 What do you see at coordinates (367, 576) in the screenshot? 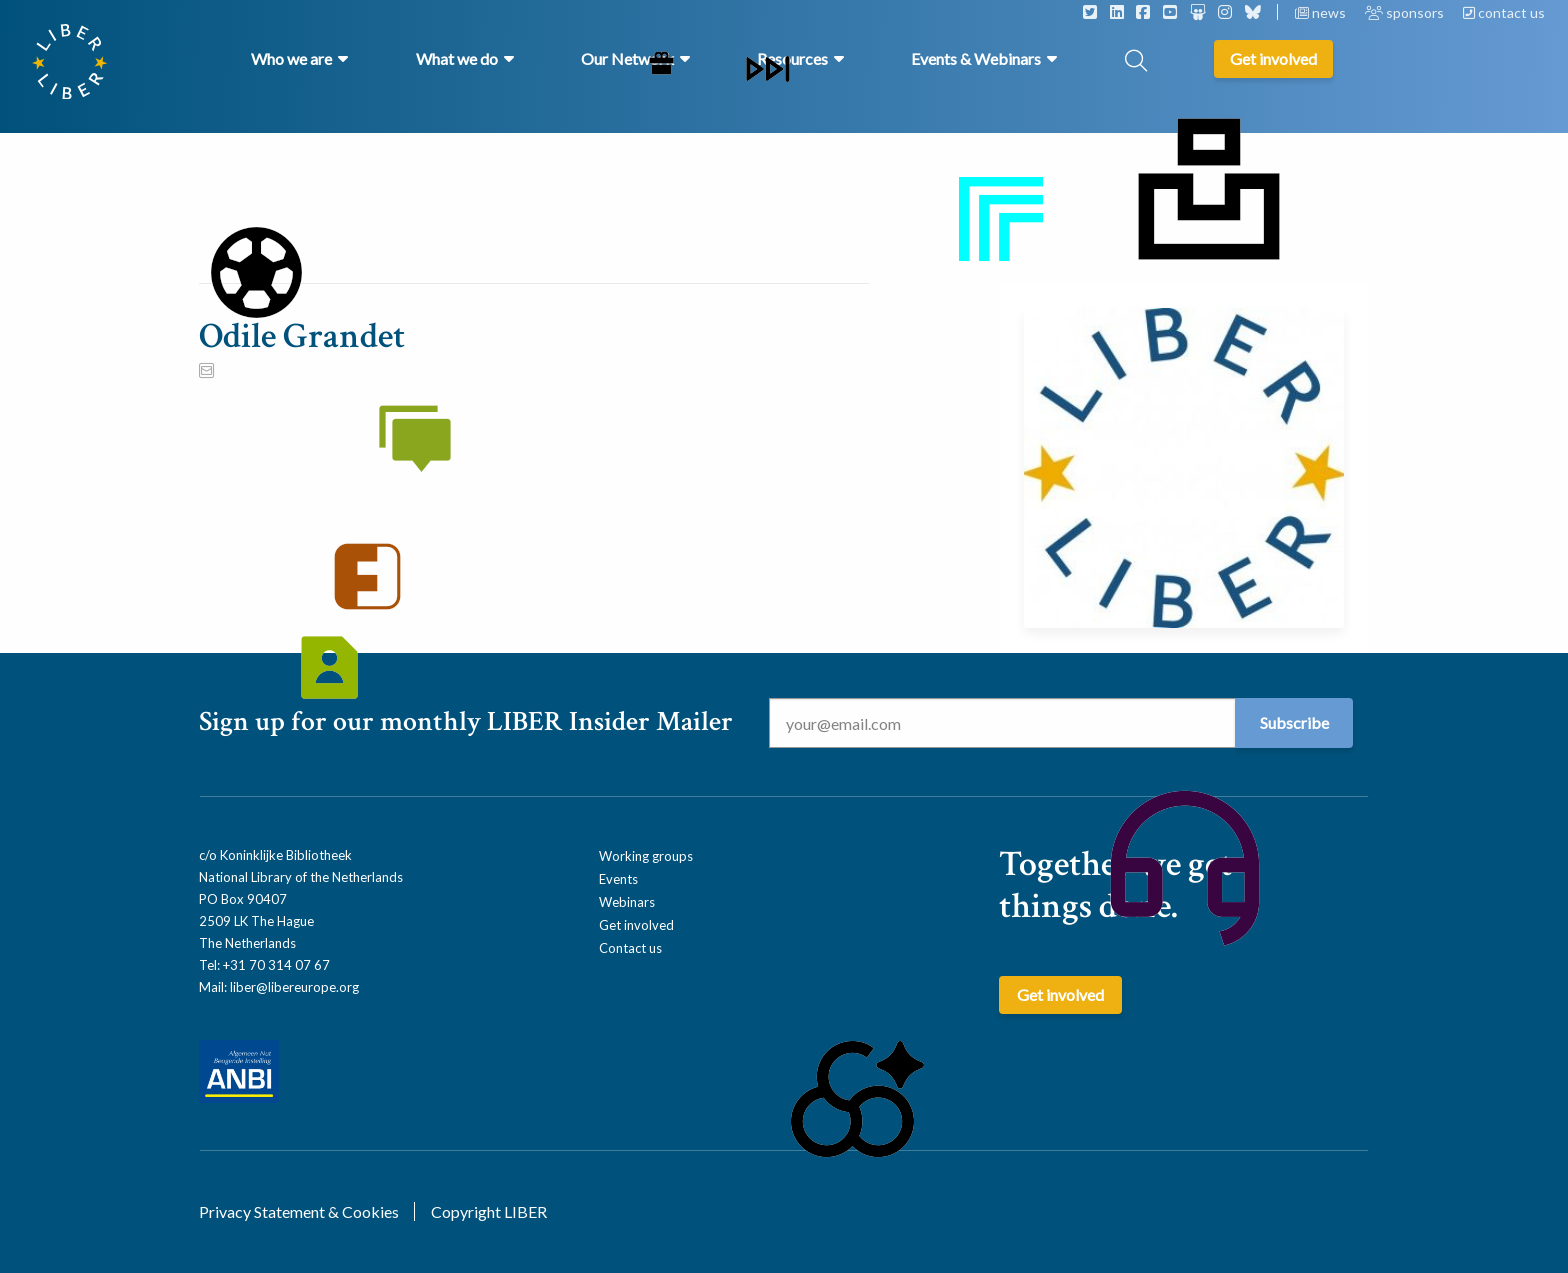
I see `open the Friendica app` at bounding box center [367, 576].